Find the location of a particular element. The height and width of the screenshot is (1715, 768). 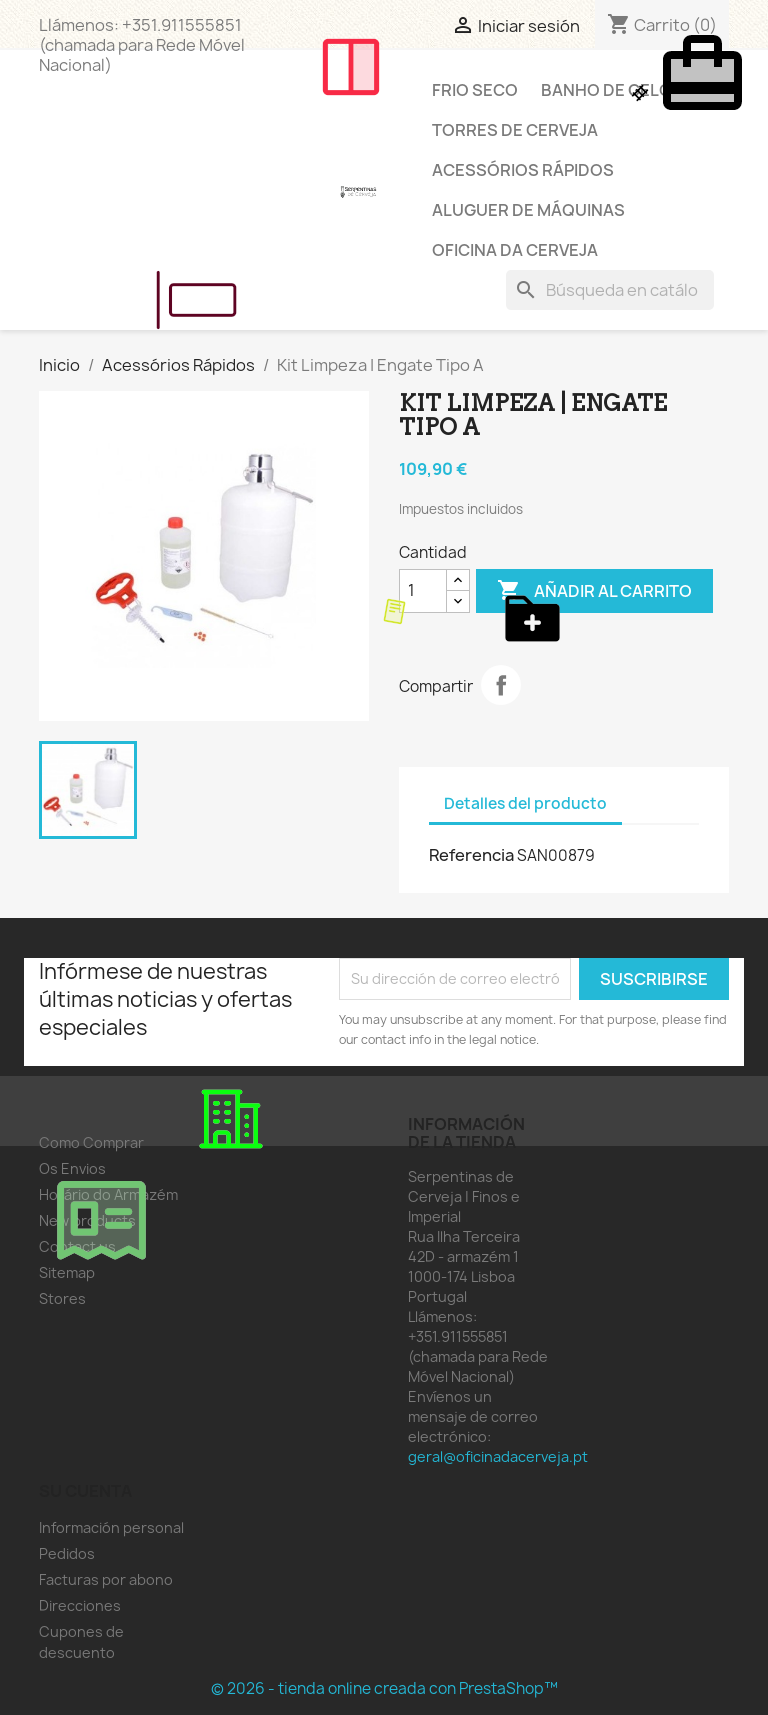

align content to the left is located at coordinates (195, 300).